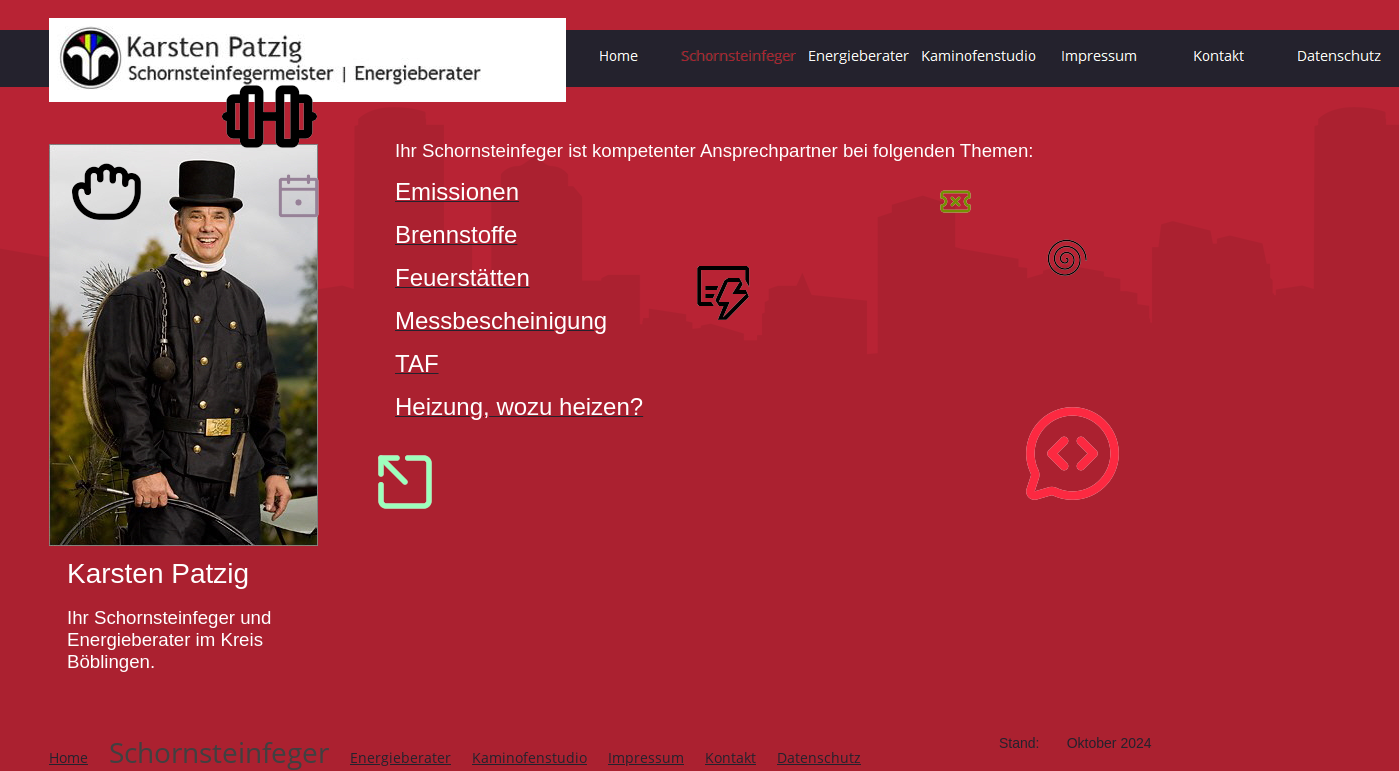  Describe the element at coordinates (955, 201) in the screenshot. I see `cancel or remove a ticket` at that location.